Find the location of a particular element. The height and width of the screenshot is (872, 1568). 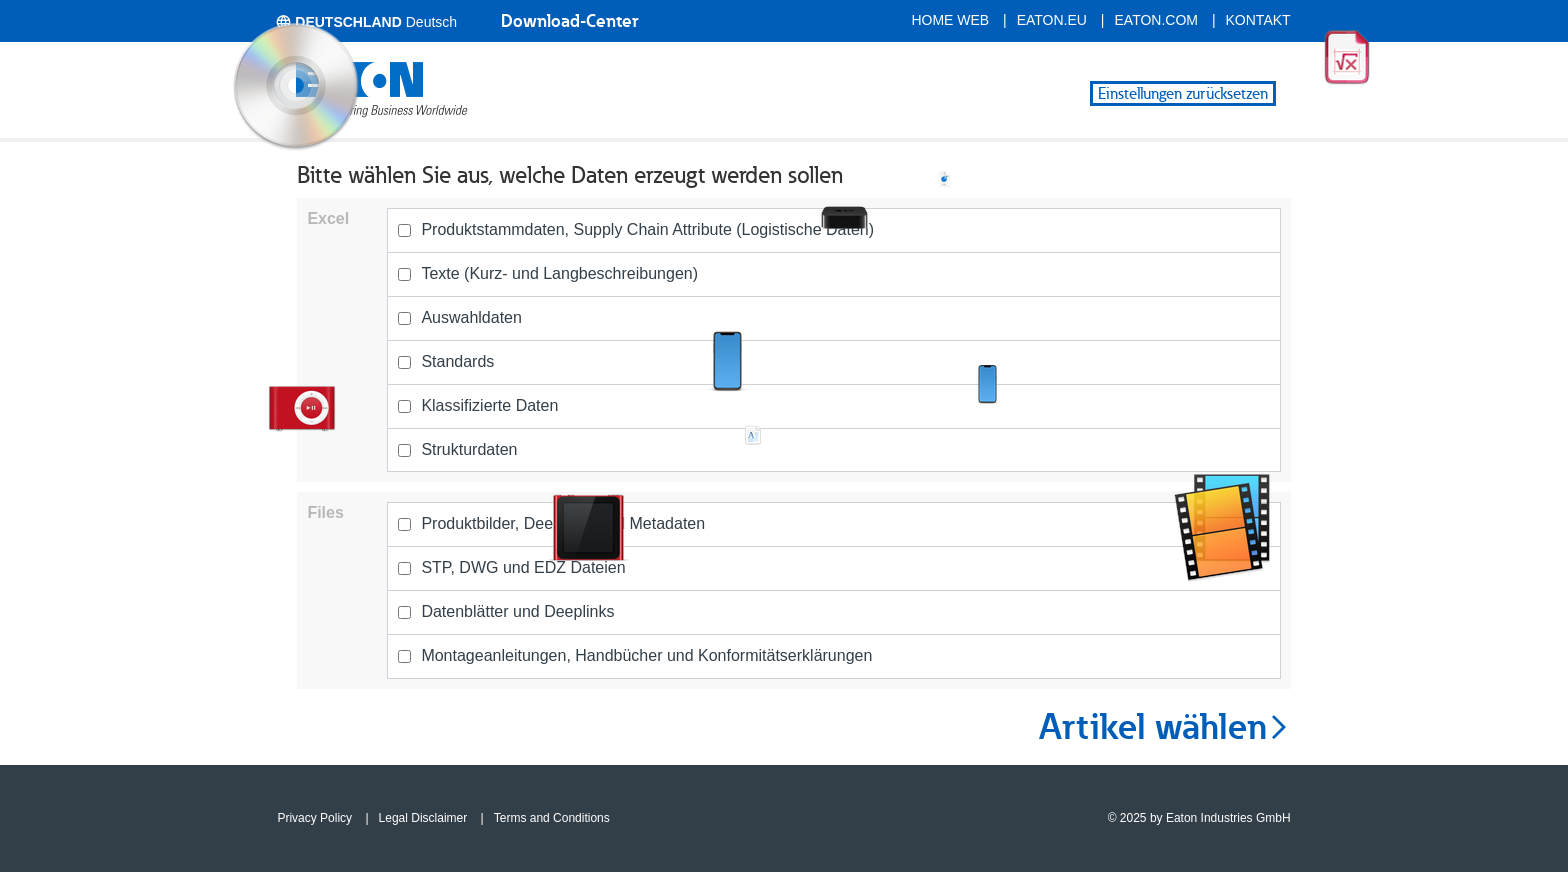

iPhone 13 Pro device icon is located at coordinates (987, 384).